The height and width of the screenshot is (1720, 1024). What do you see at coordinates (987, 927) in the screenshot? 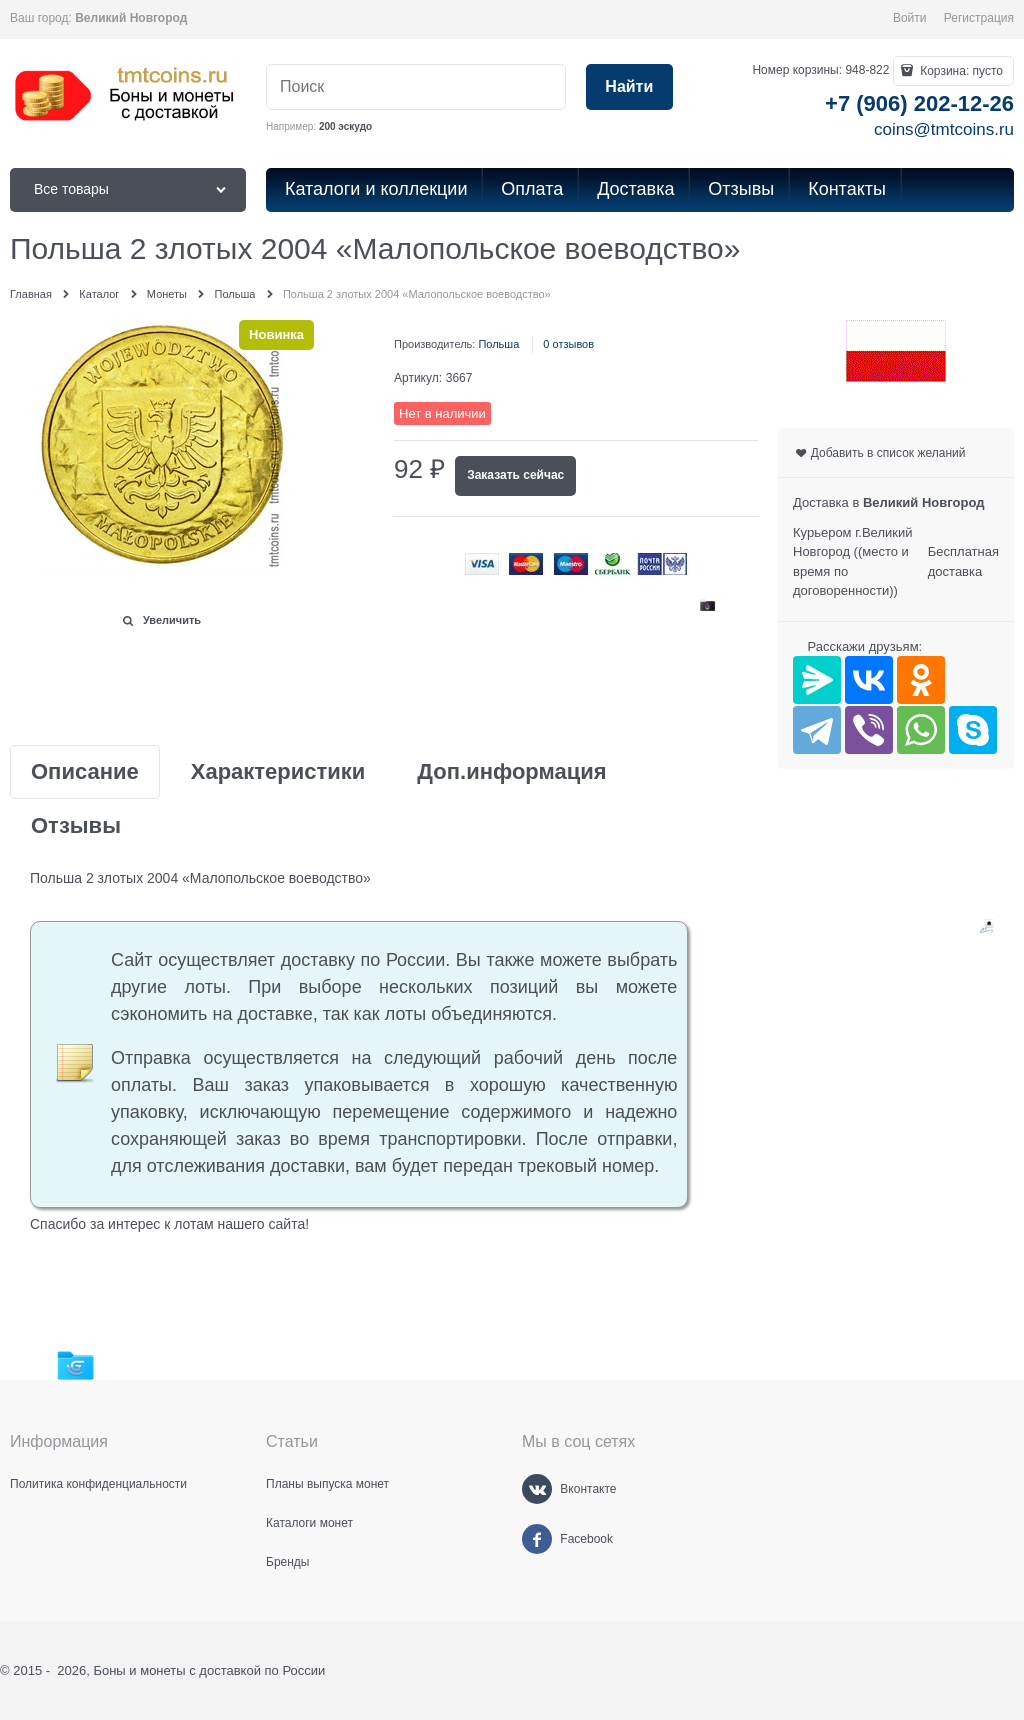
I see `indicates wired network connection is disconnected` at bounding box center [987, 927].